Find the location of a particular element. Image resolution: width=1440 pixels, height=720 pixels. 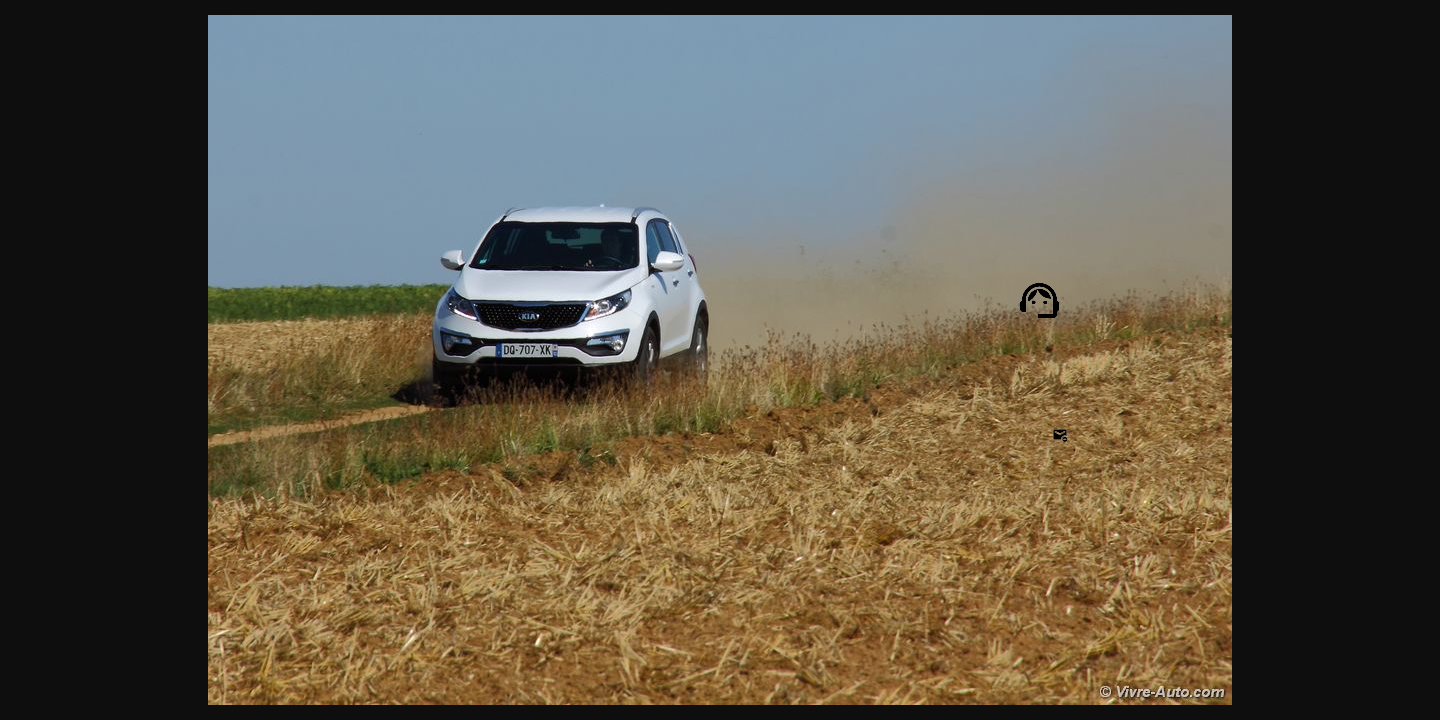

contact customer support is located at coordinates (1039, 300).